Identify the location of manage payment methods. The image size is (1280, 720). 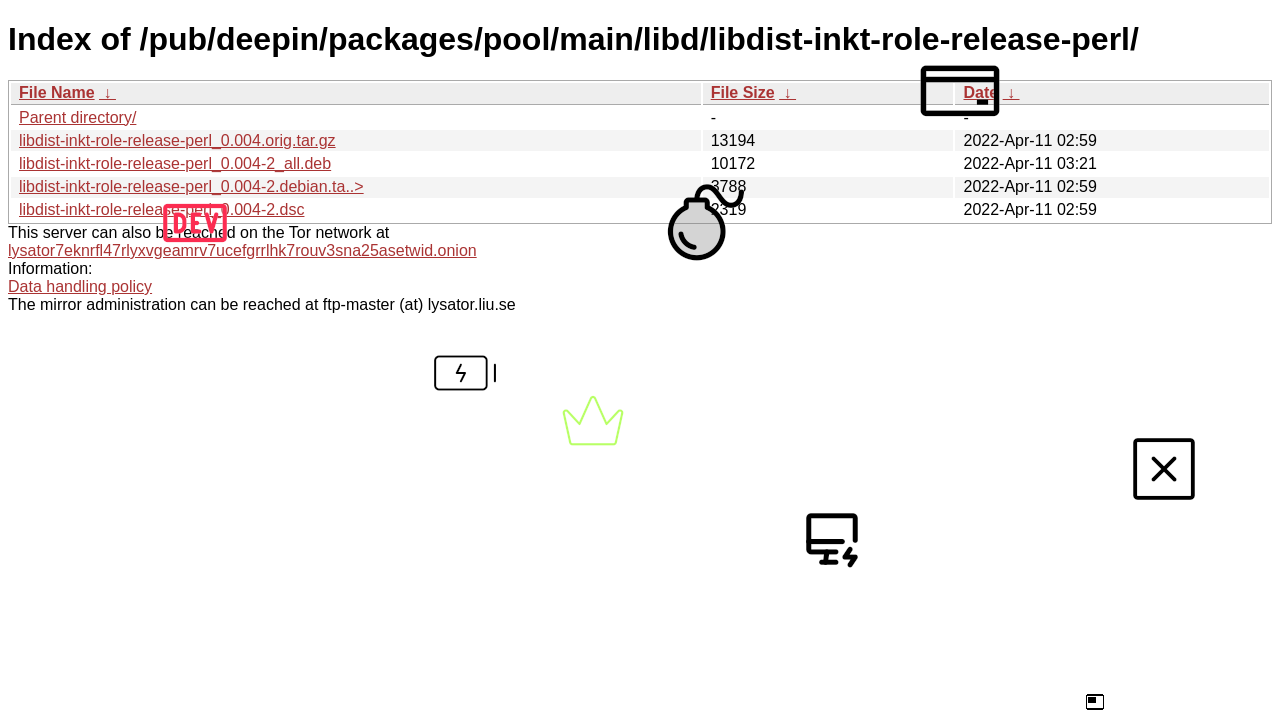
(960, 88).